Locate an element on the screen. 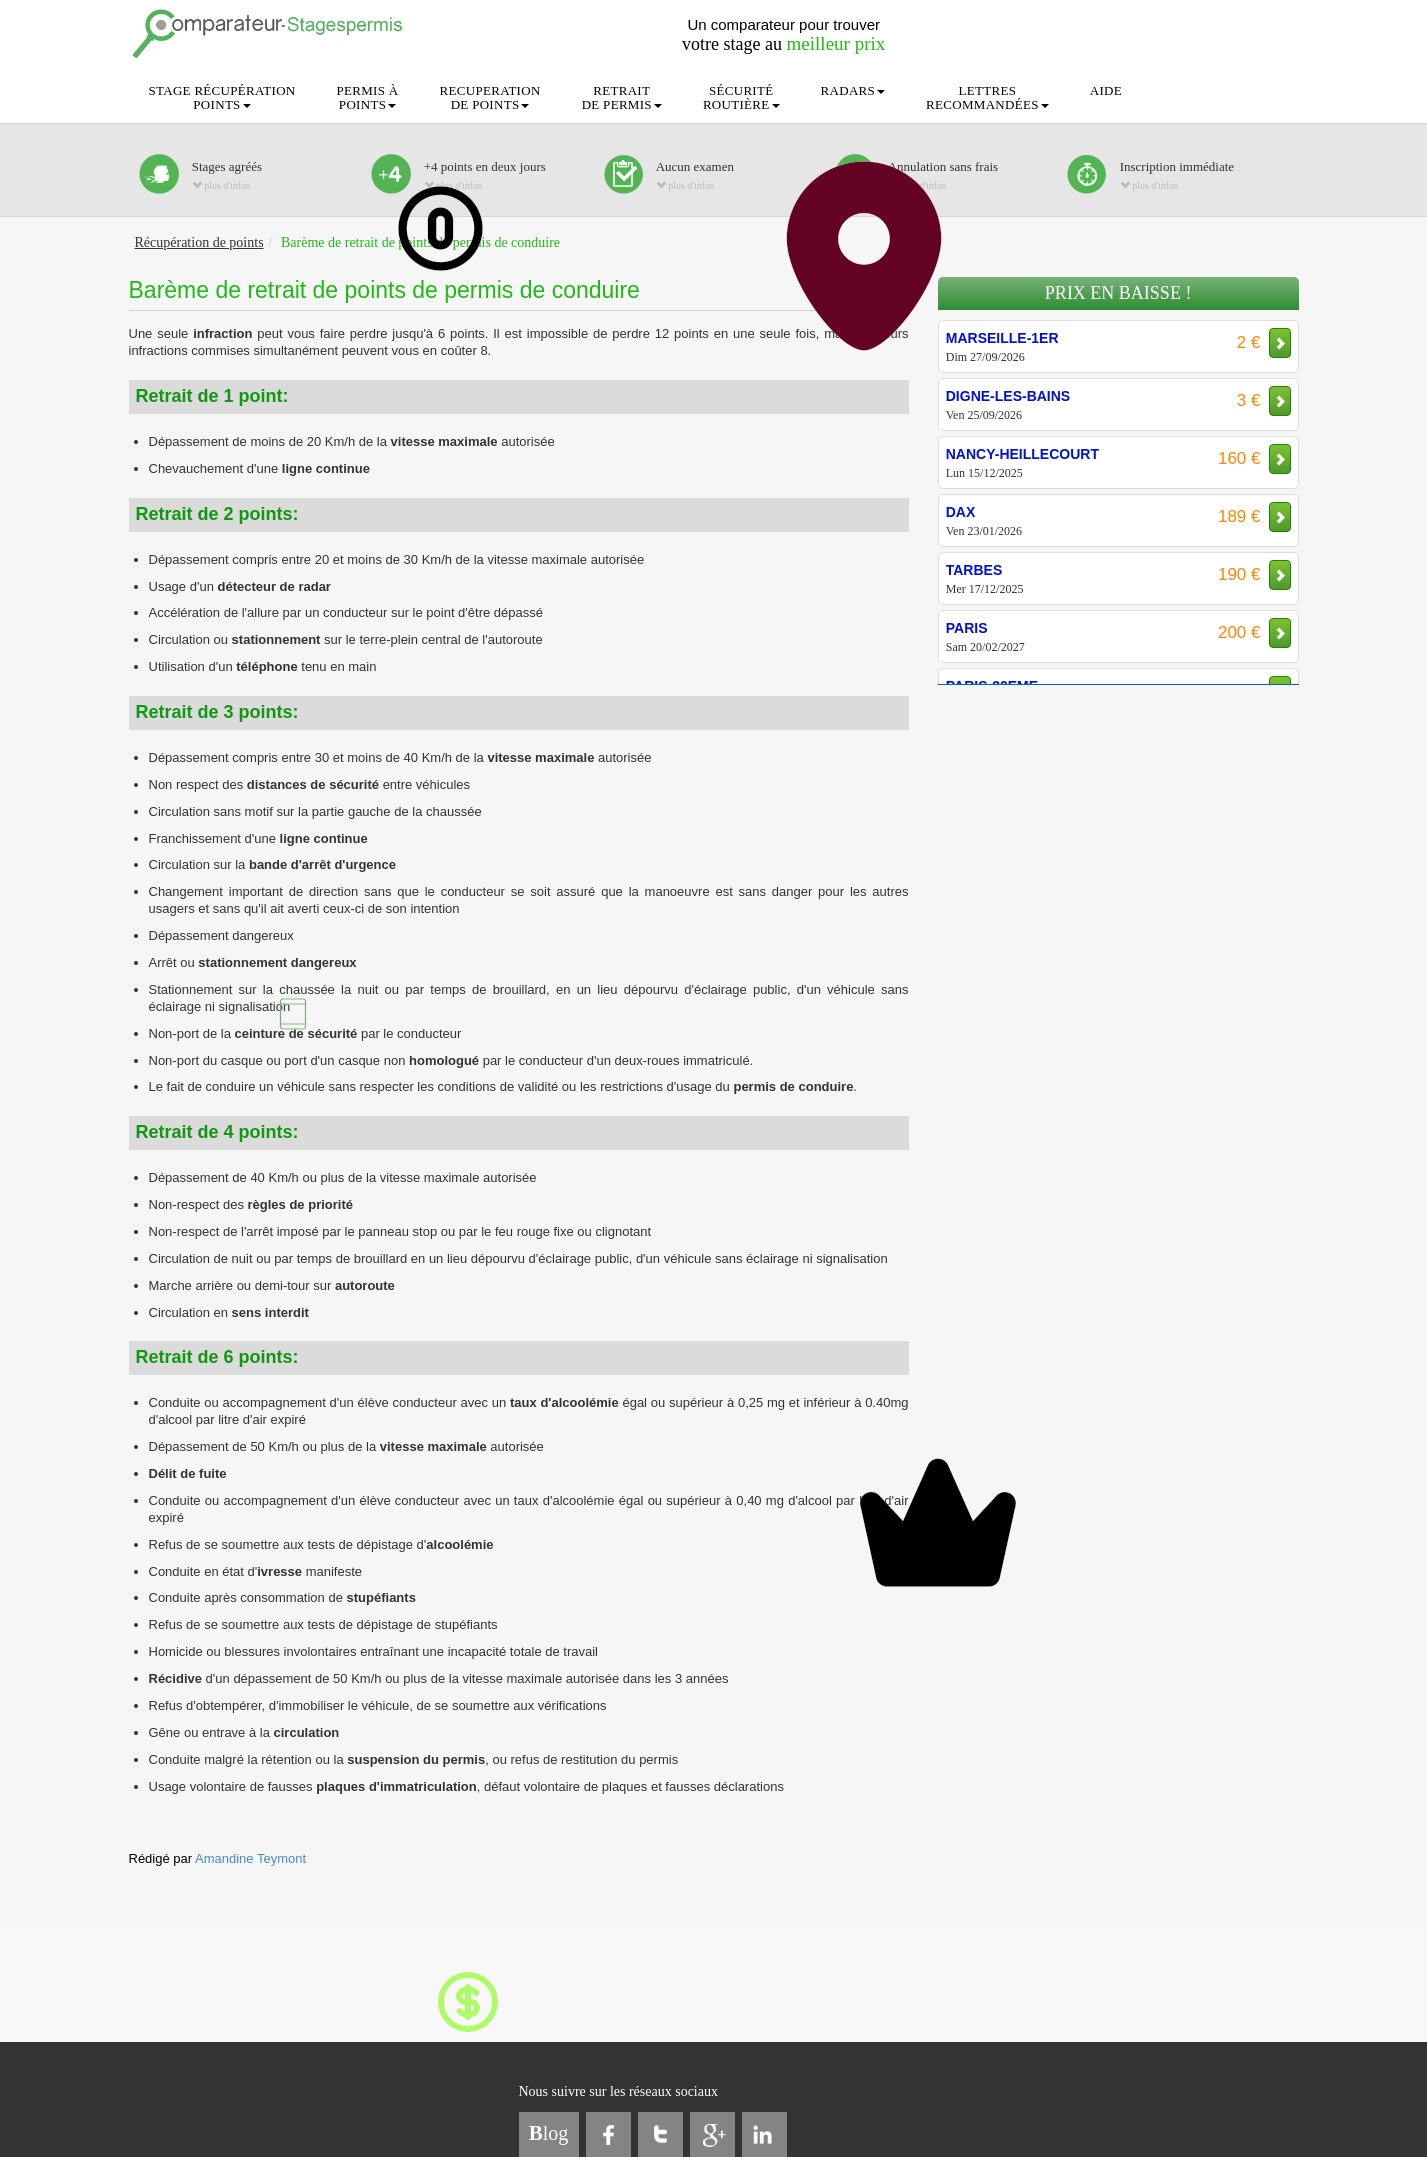 This screenshot has height=2157, width=1427. switch to tablet view is located at coordinates (293, 1014).